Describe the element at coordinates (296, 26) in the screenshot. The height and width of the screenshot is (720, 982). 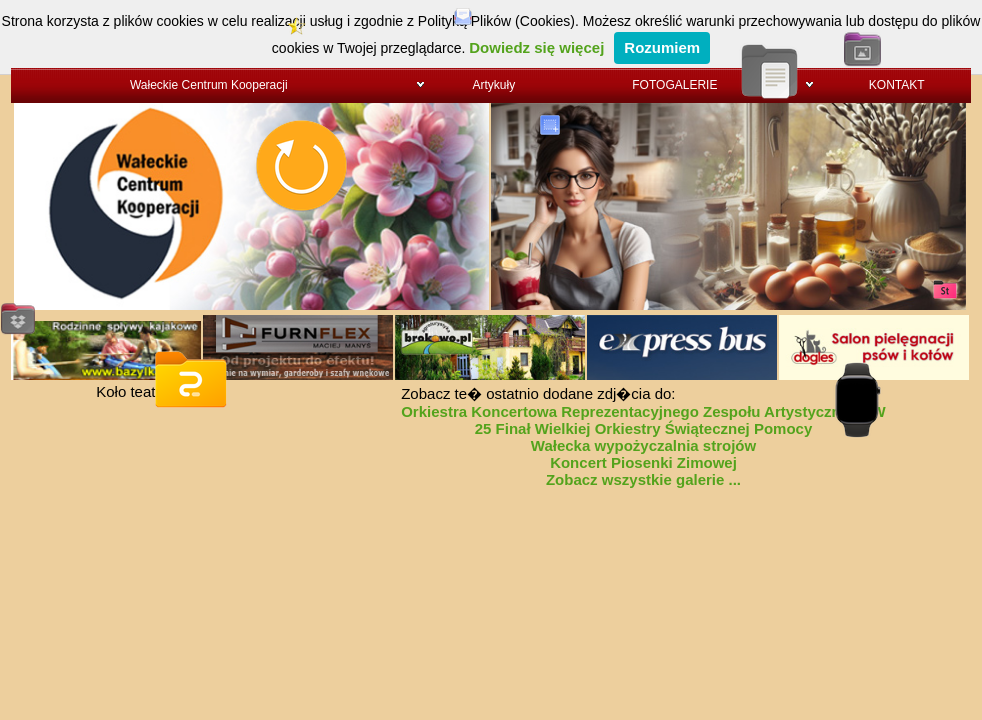
I see `indicates a partial or half rating` at that location.